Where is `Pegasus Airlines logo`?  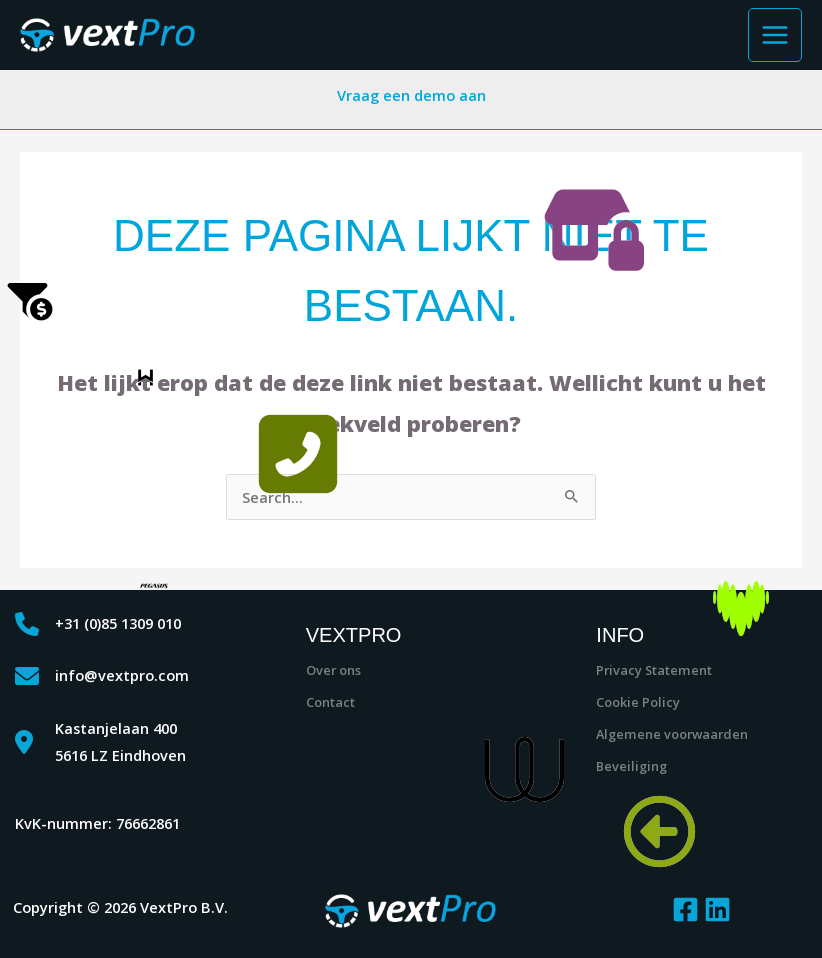 Pegasus Airlines logo is located at coordinates (154, 586).